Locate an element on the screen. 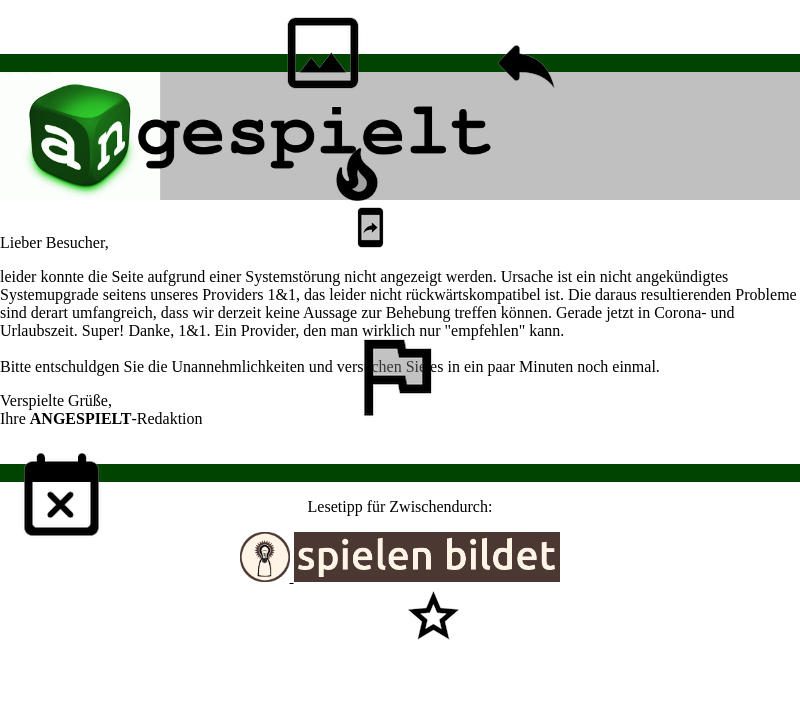 This screenshot has height=720, width=800. view photos or images is located at coordinates (323, 53).